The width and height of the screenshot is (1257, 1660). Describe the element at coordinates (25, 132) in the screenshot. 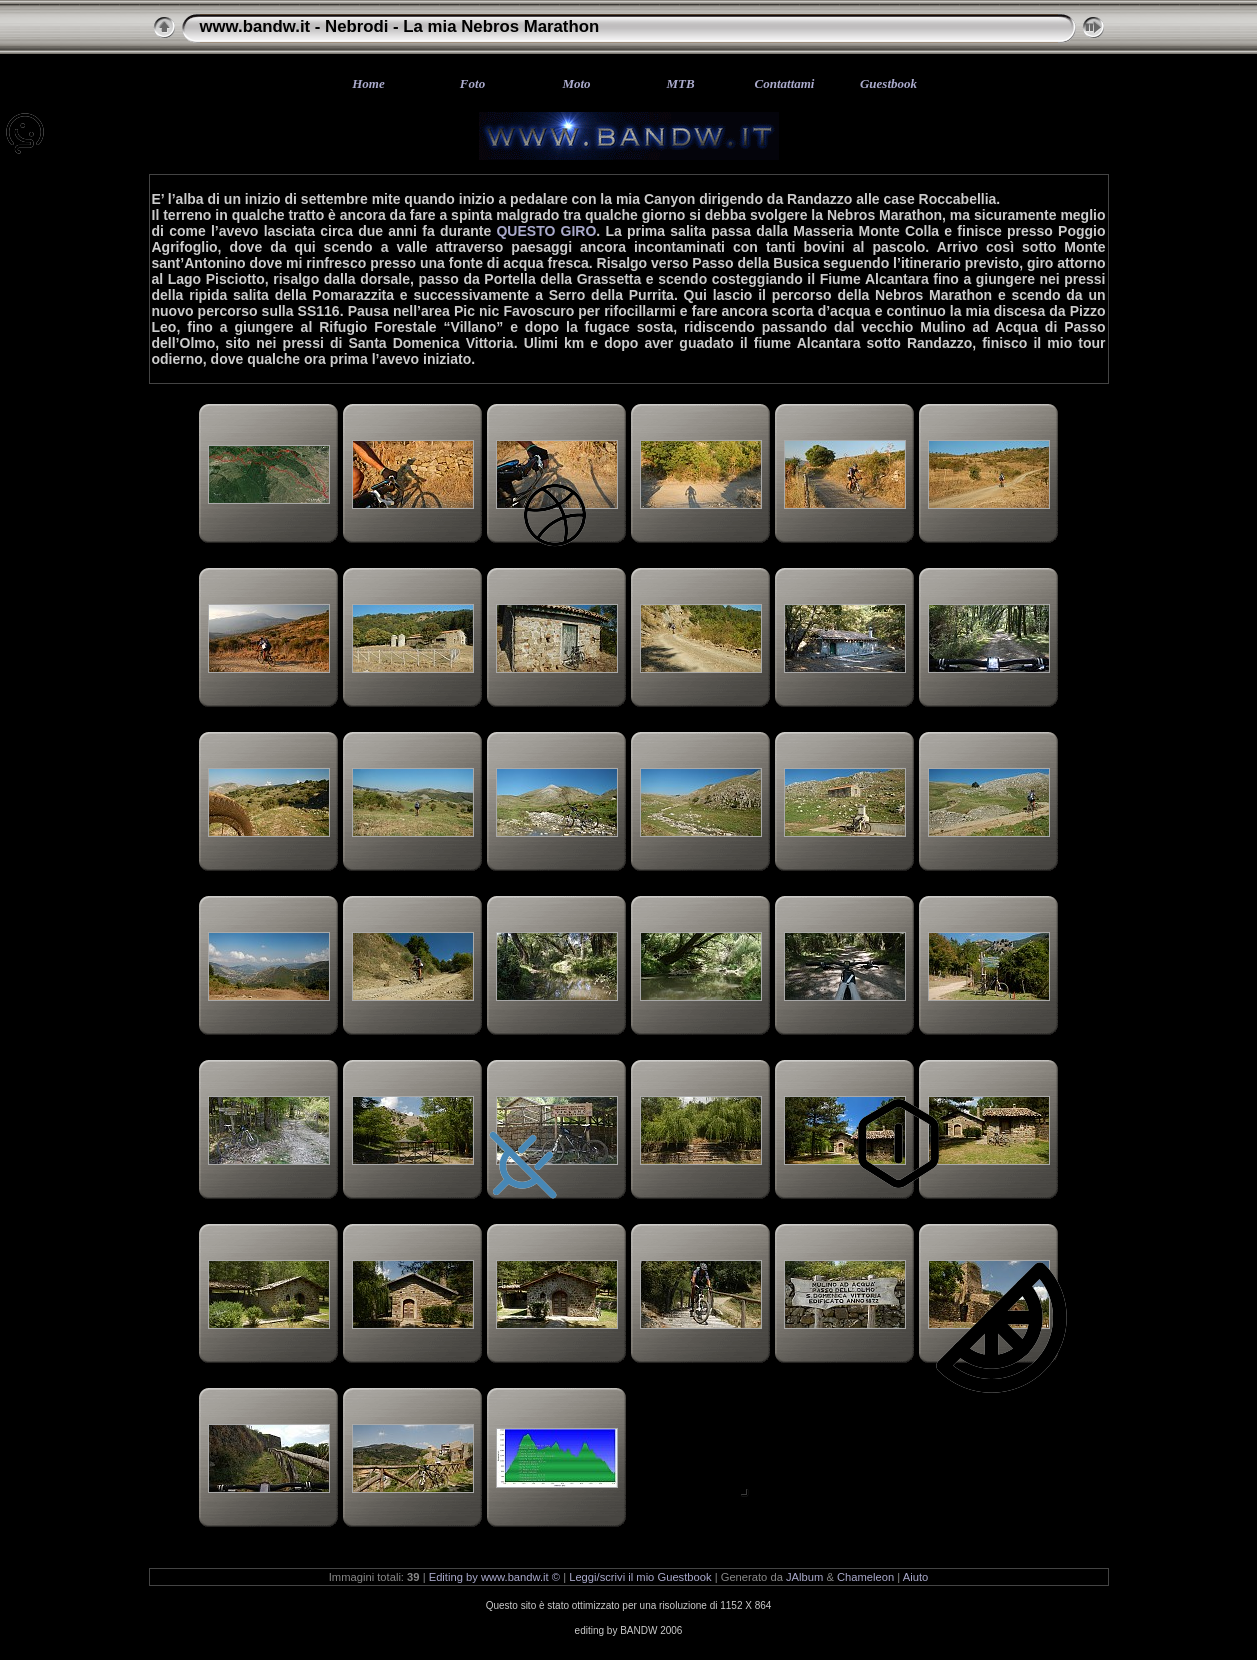

I see `indicates overwhelming or stressful situation` at that location.